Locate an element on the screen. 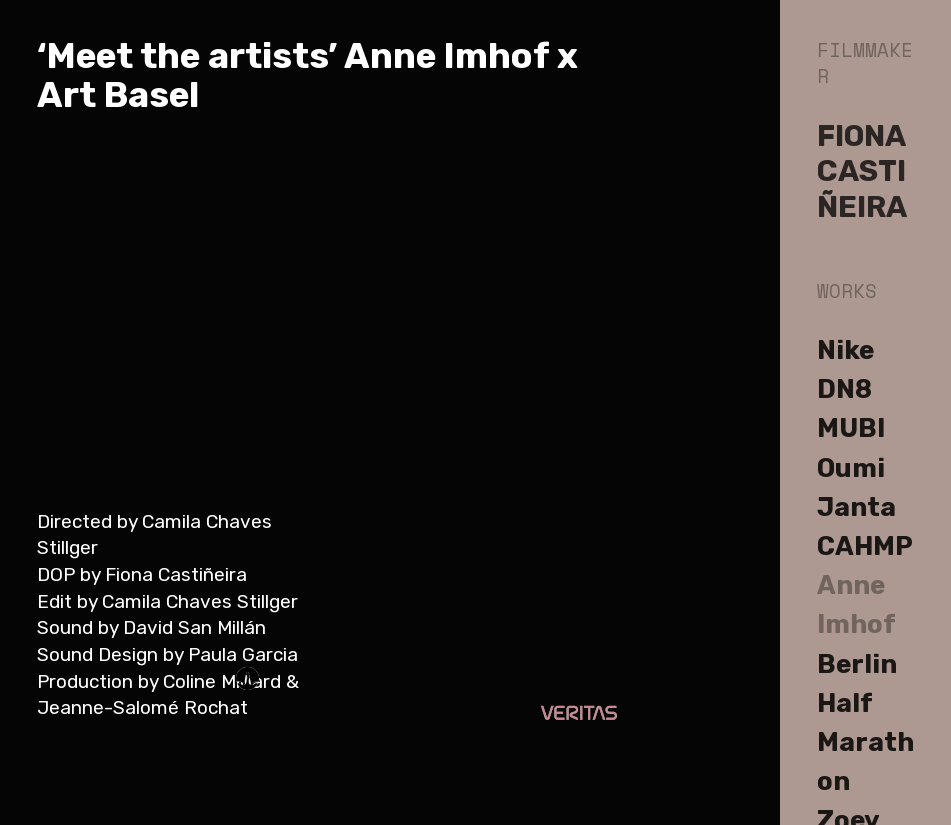 This screenshot has height=825, width=951. broadcom company logo is located at coordinates (247, 678).